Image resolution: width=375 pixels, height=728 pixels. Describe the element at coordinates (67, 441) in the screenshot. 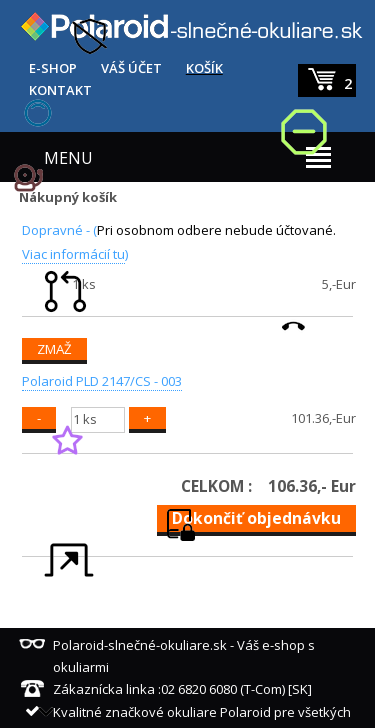

I see `add item to favorites` at that location.